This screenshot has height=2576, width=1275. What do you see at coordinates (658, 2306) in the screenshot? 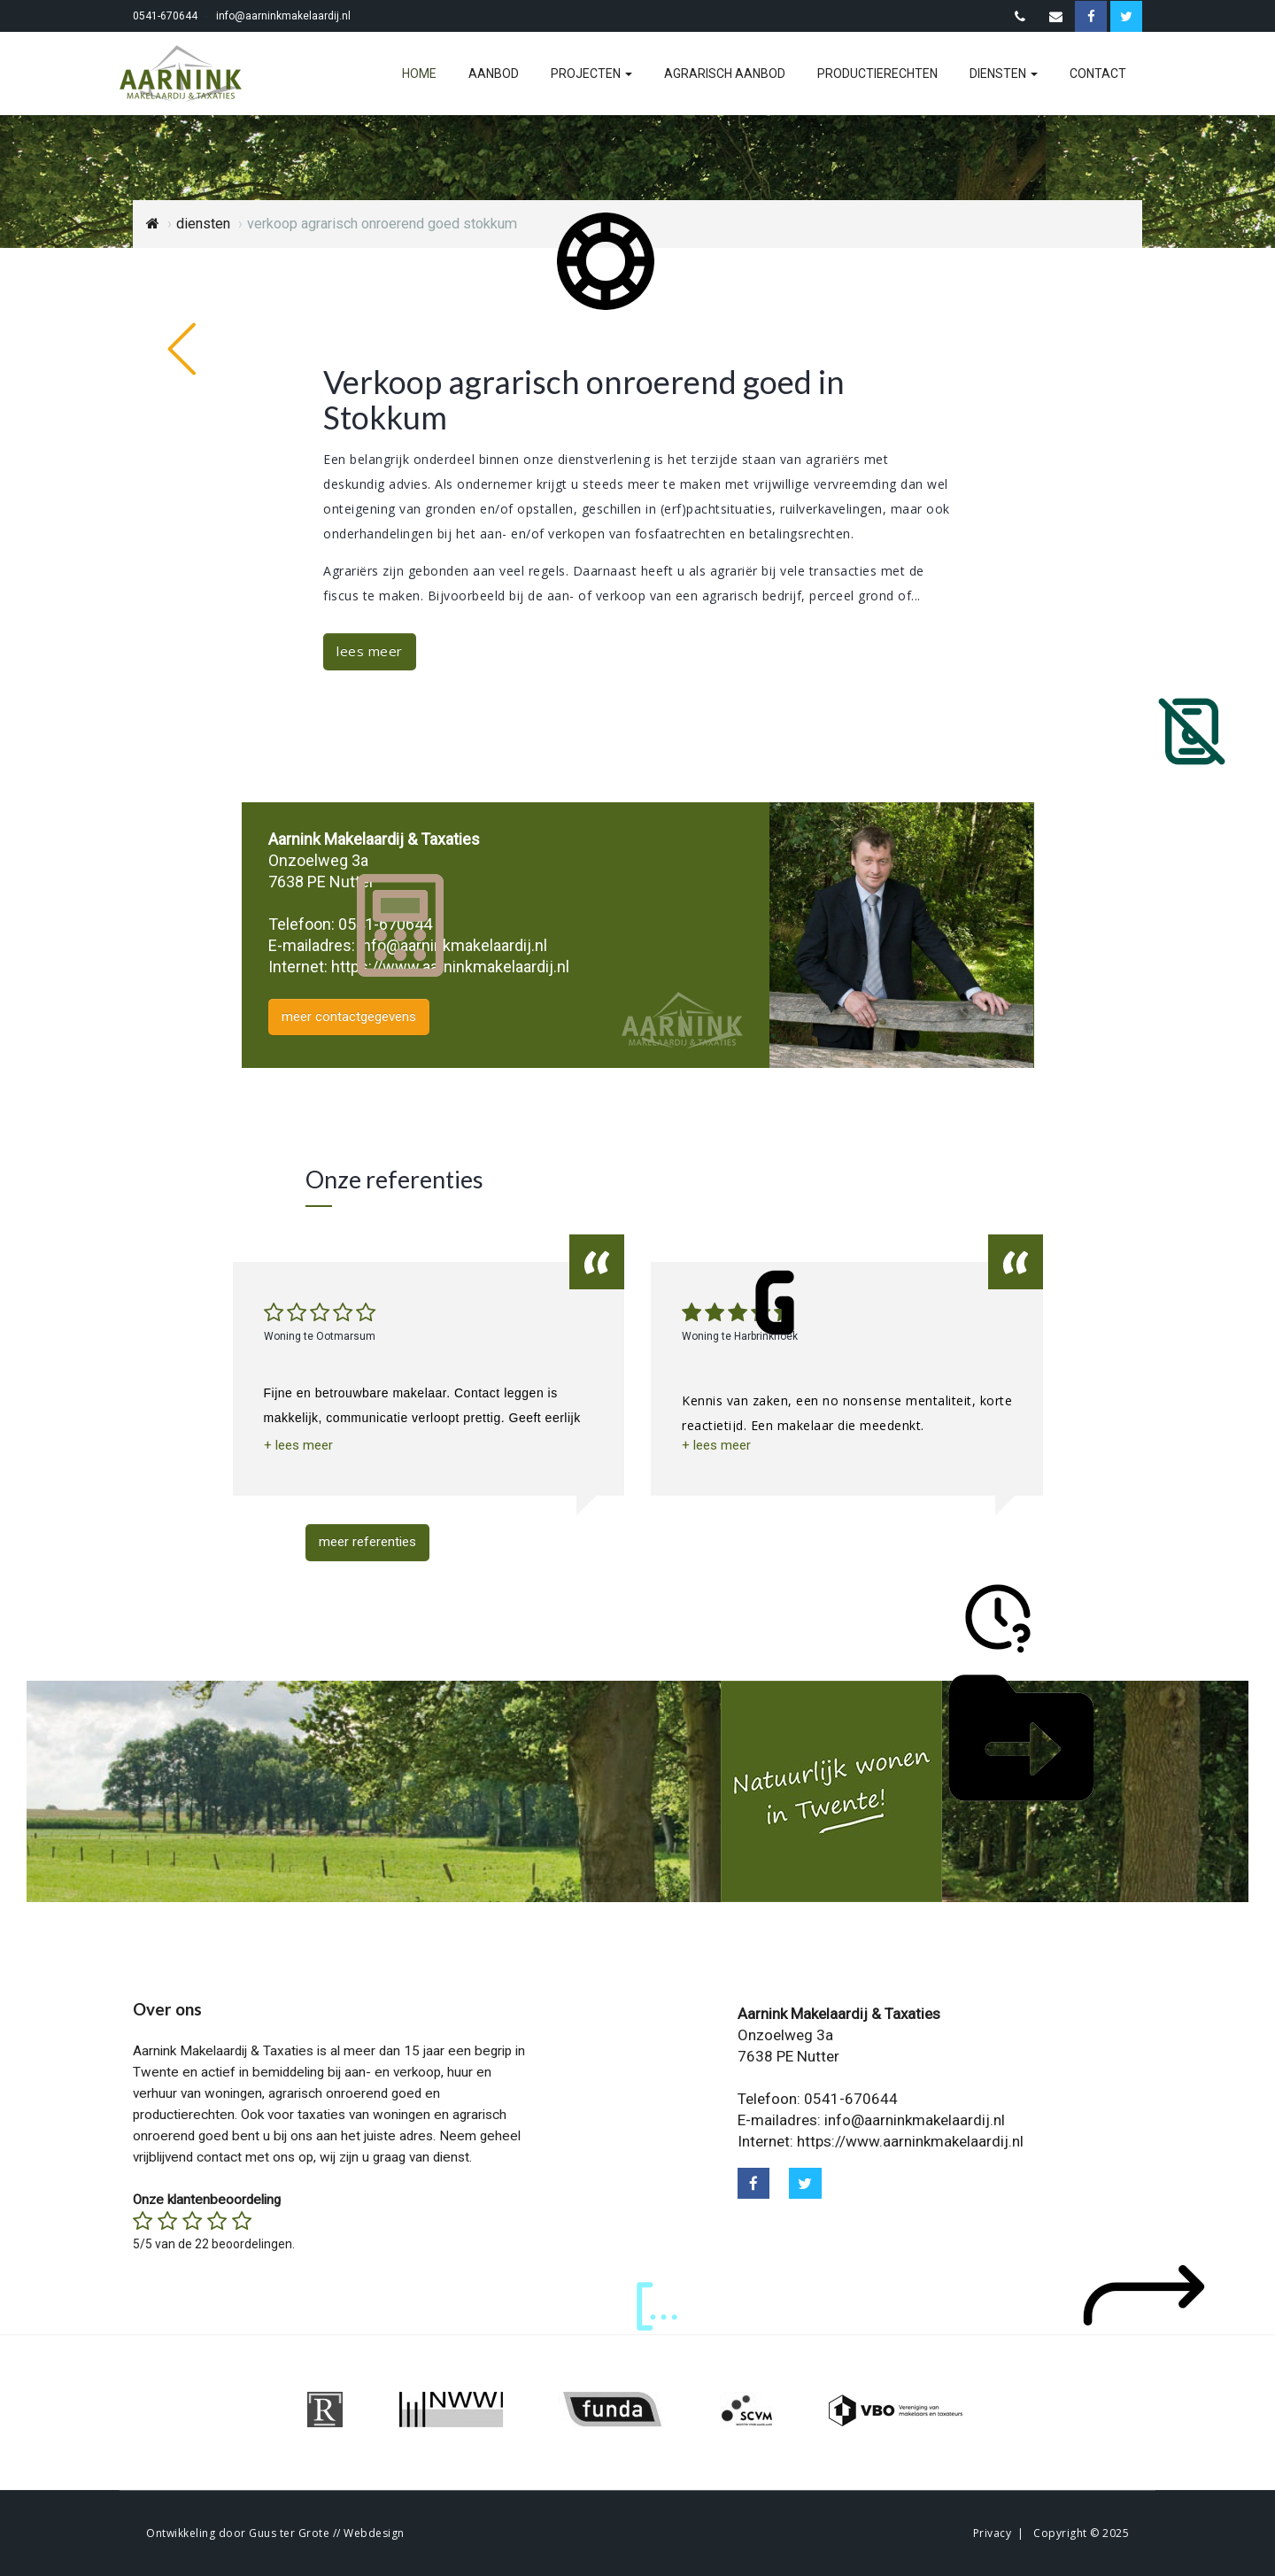
I see `indicates the start of a contained or grouped section` at bounding box center [658, 2306].